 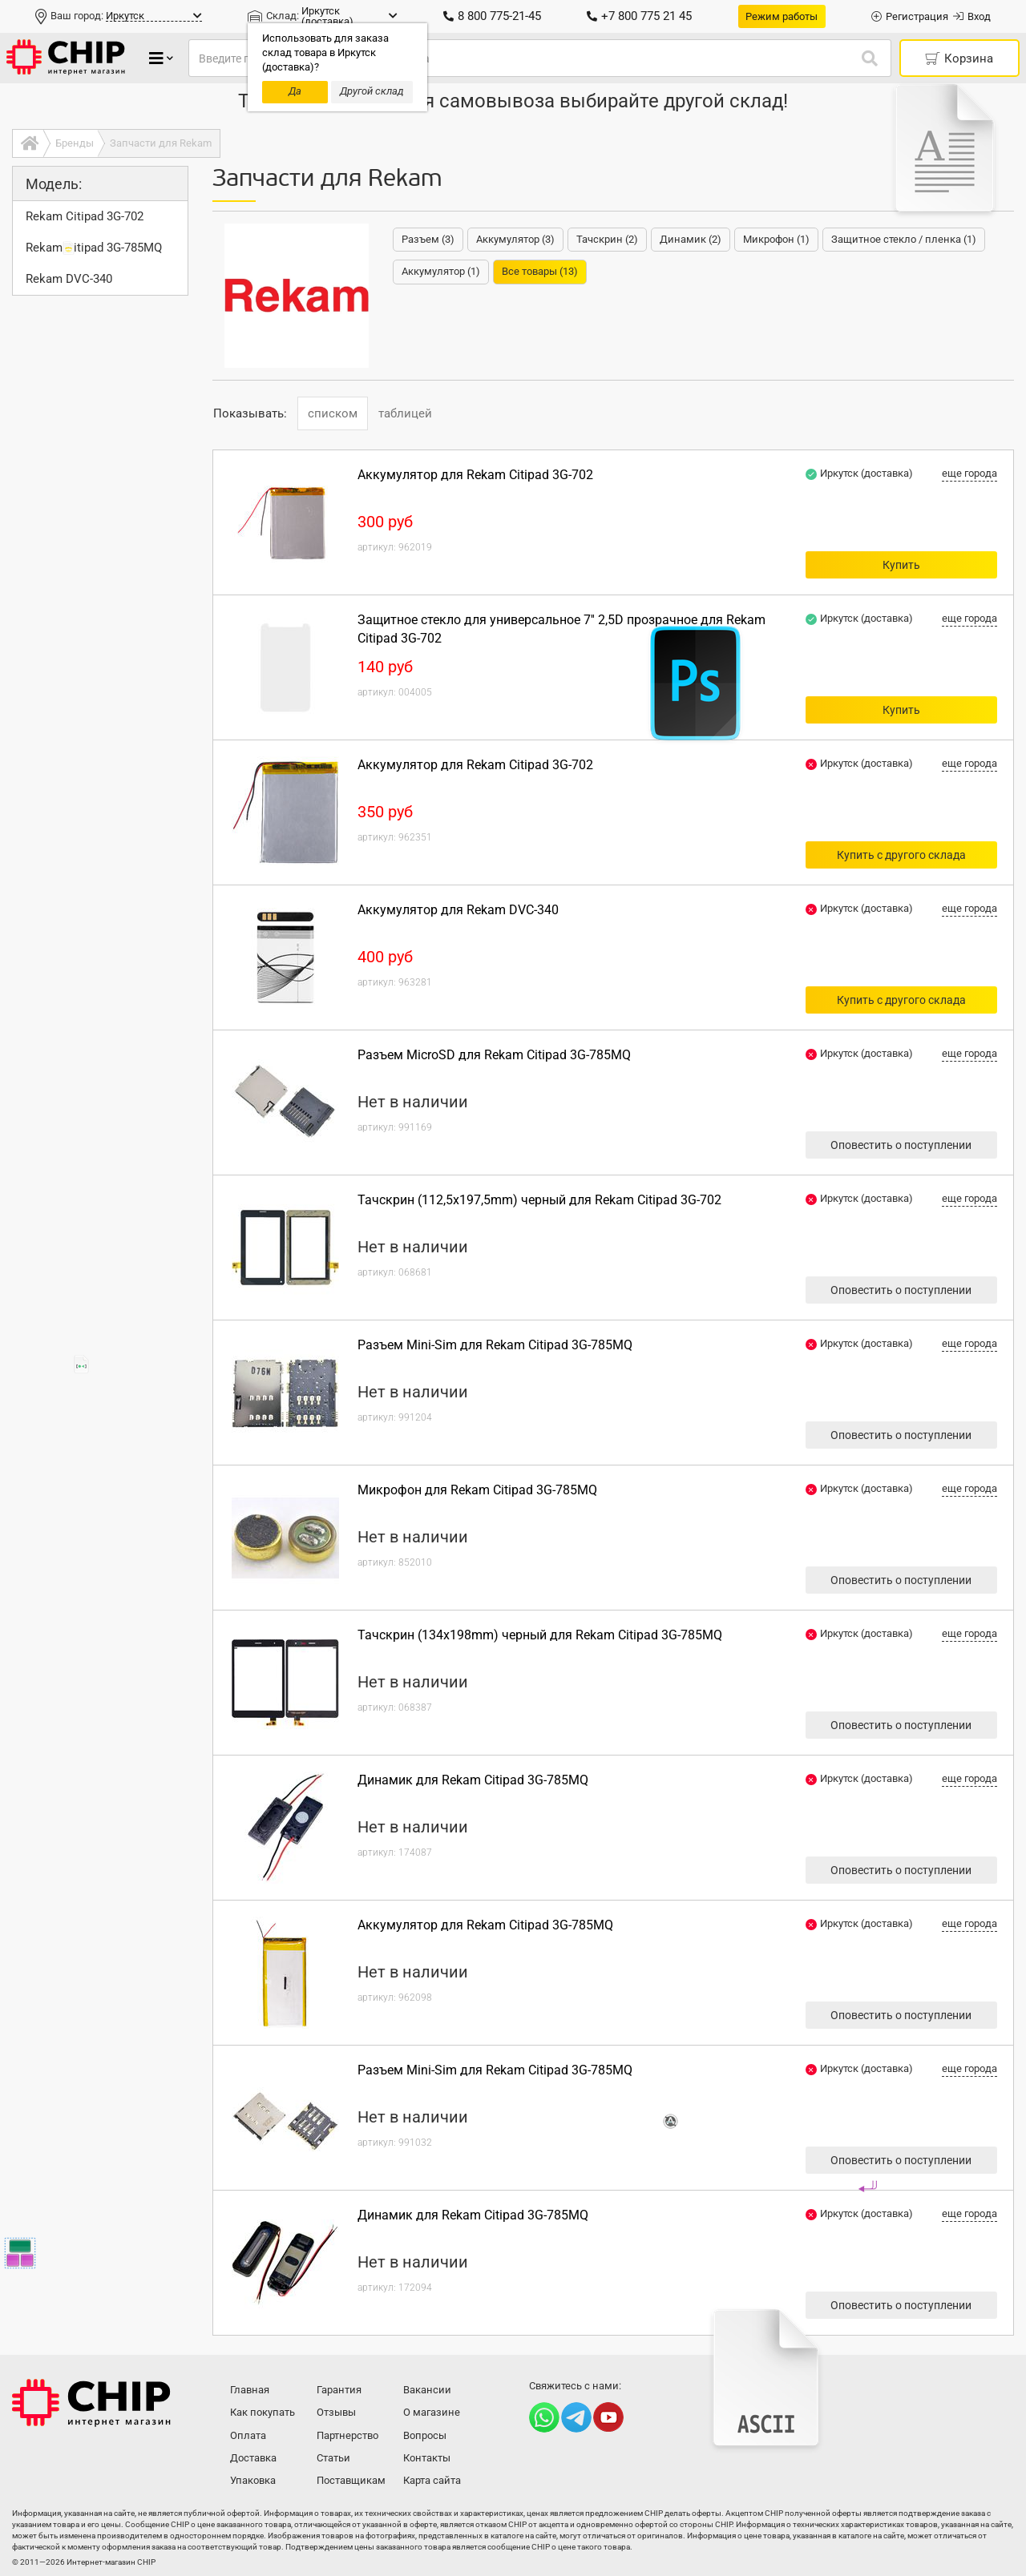 I want to click on open the software update manager, so click(x=670, y=2121).